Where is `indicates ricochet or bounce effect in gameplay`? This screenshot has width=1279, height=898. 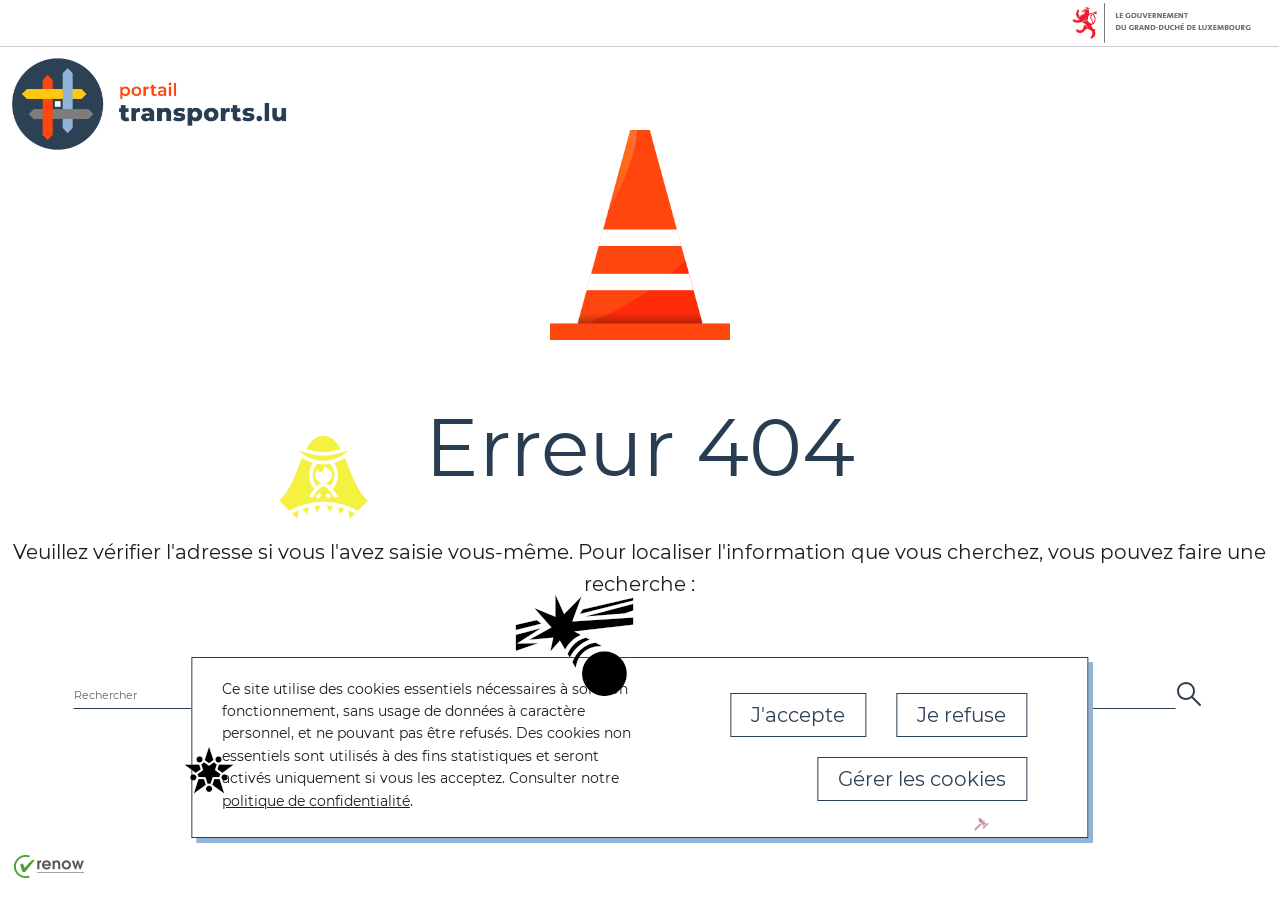
indicates ricochet or bounce effect in gameplay is located at coordinates (574, 645).